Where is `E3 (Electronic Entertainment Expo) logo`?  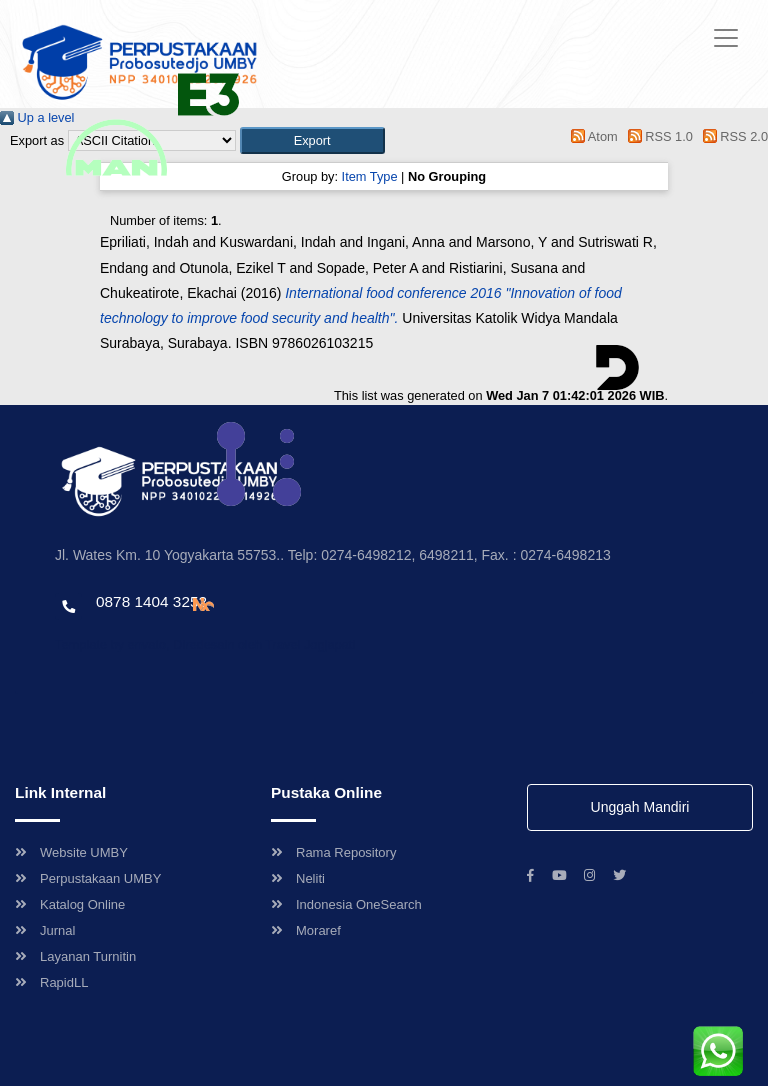 E3 (Electronic Entertainment Expo) logo is located at coordinates (208, 94).